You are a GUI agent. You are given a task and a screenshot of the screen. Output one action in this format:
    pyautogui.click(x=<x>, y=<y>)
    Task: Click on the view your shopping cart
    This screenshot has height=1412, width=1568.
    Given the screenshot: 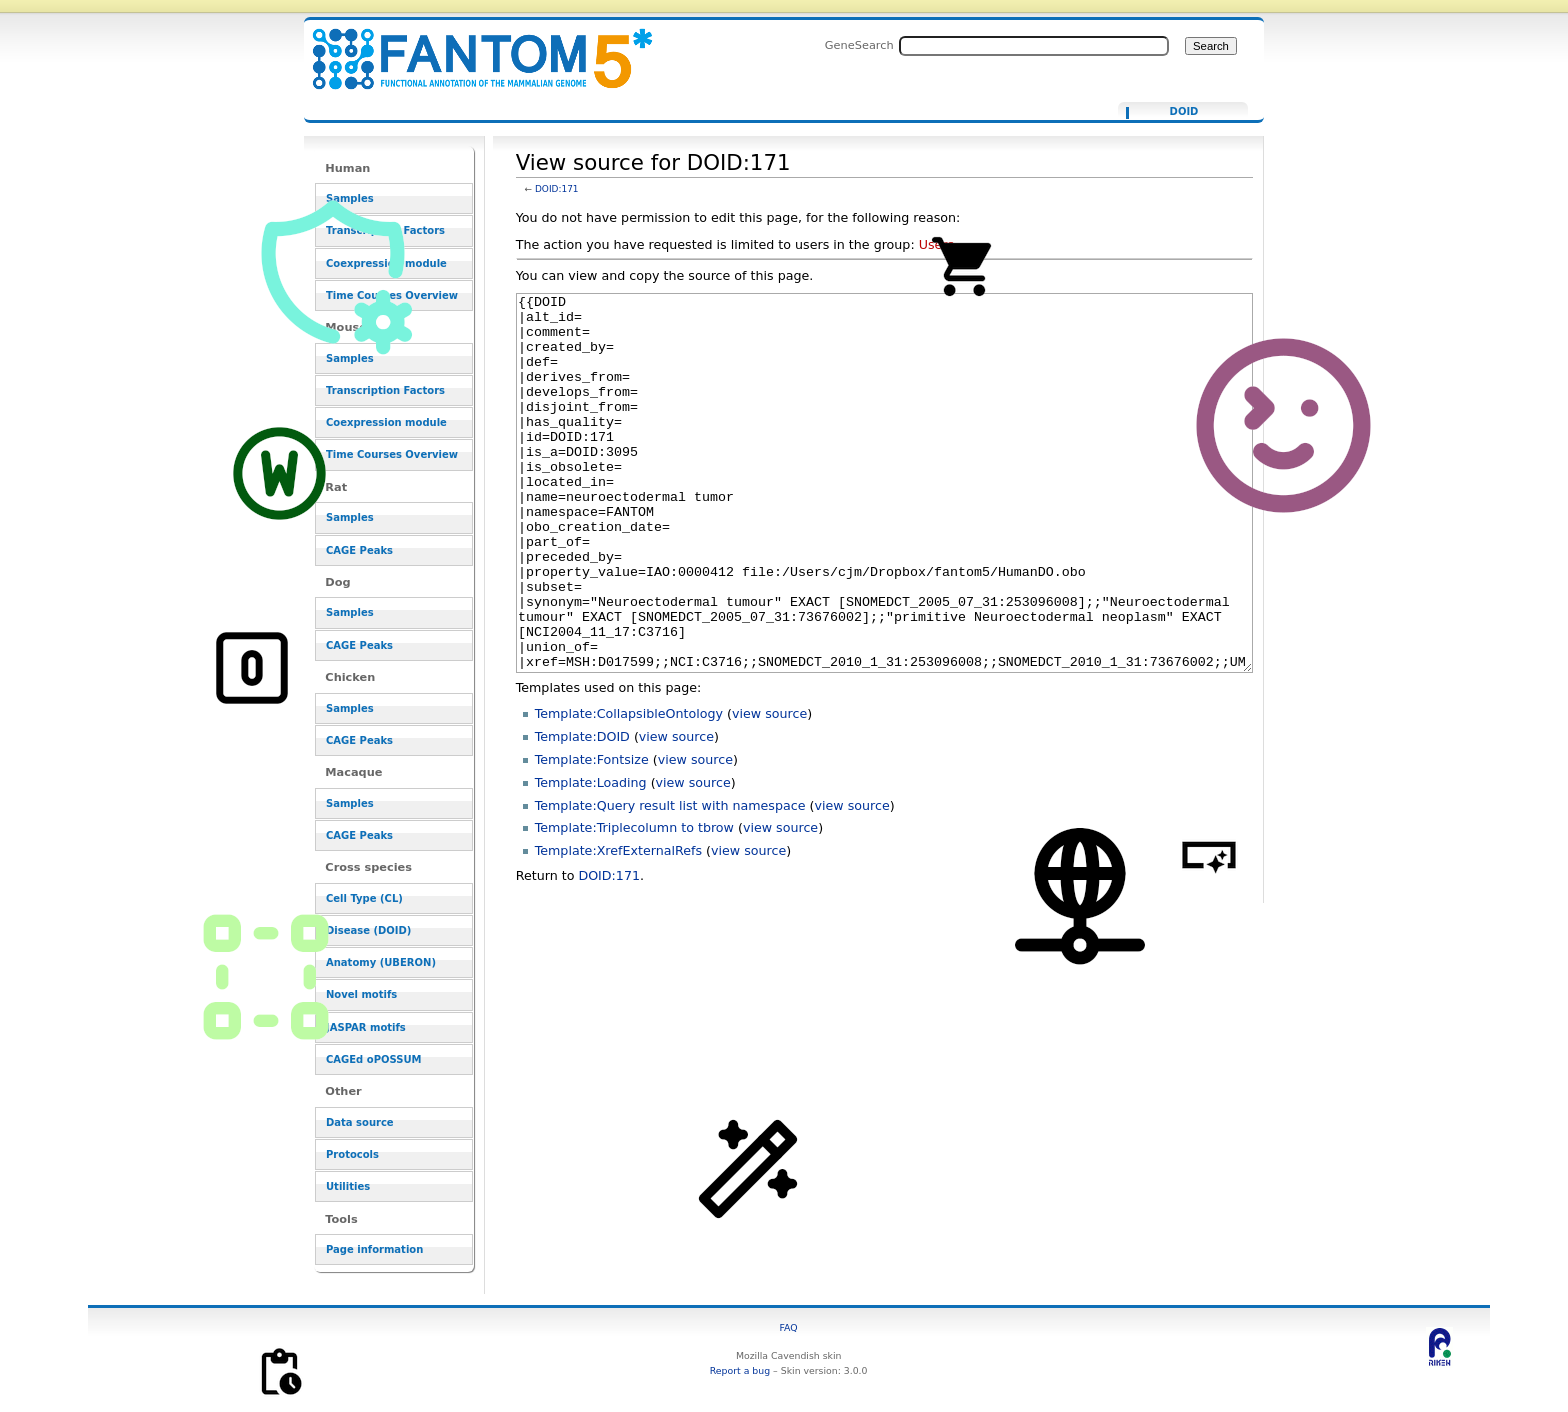 What is the action you would take?
    pyautogui.click(x=964, y=266)
    